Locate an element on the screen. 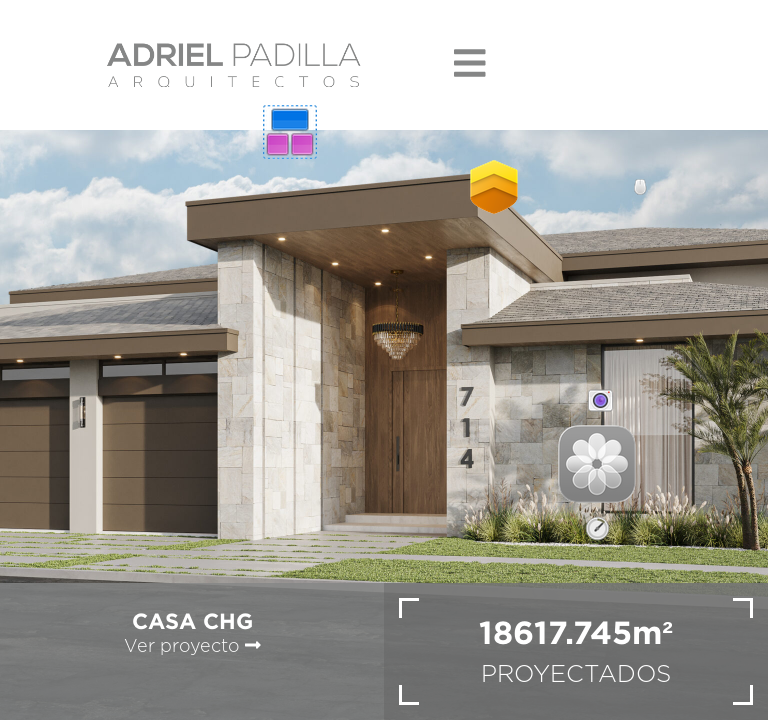  select all items in the current view is located at coordinates (290, 132).